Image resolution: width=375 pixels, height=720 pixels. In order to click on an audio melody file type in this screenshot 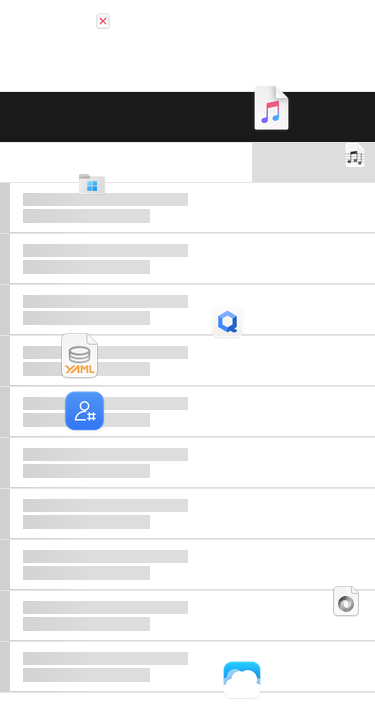, I will do `click(355, 155)`.